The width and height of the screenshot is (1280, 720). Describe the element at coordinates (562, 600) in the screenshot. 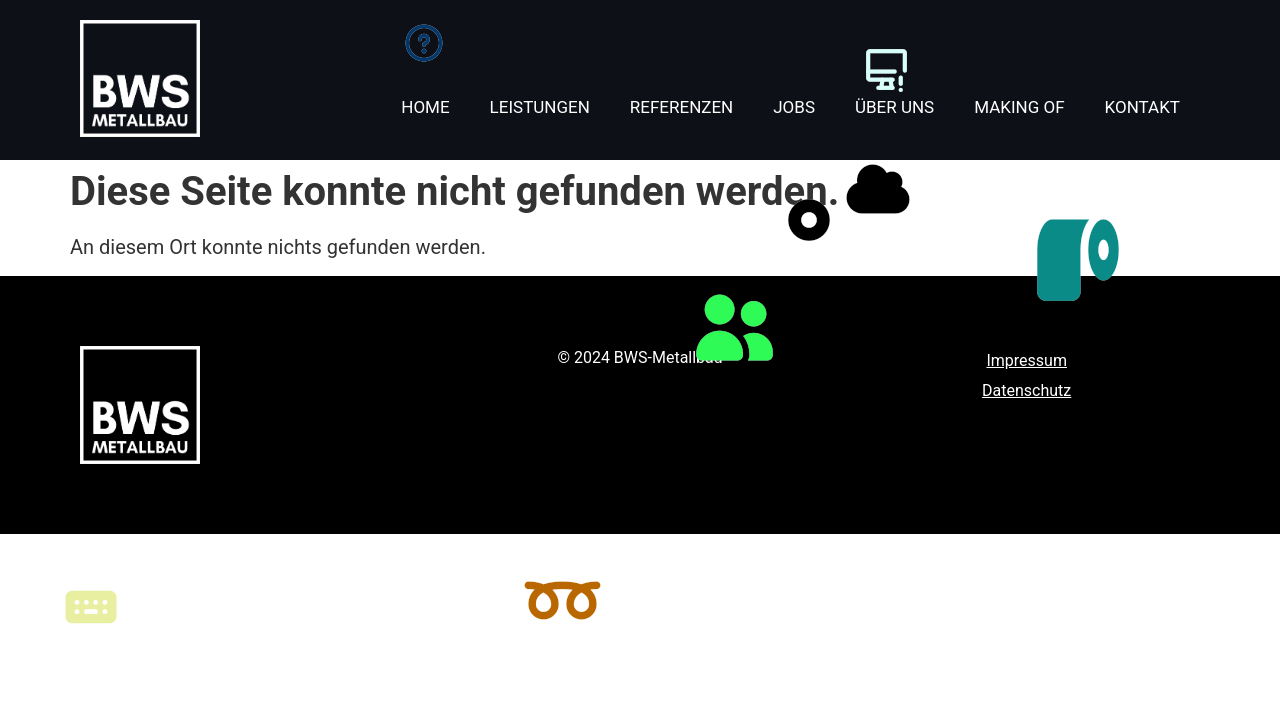

I see `voicemail indicator or notification` at that location.